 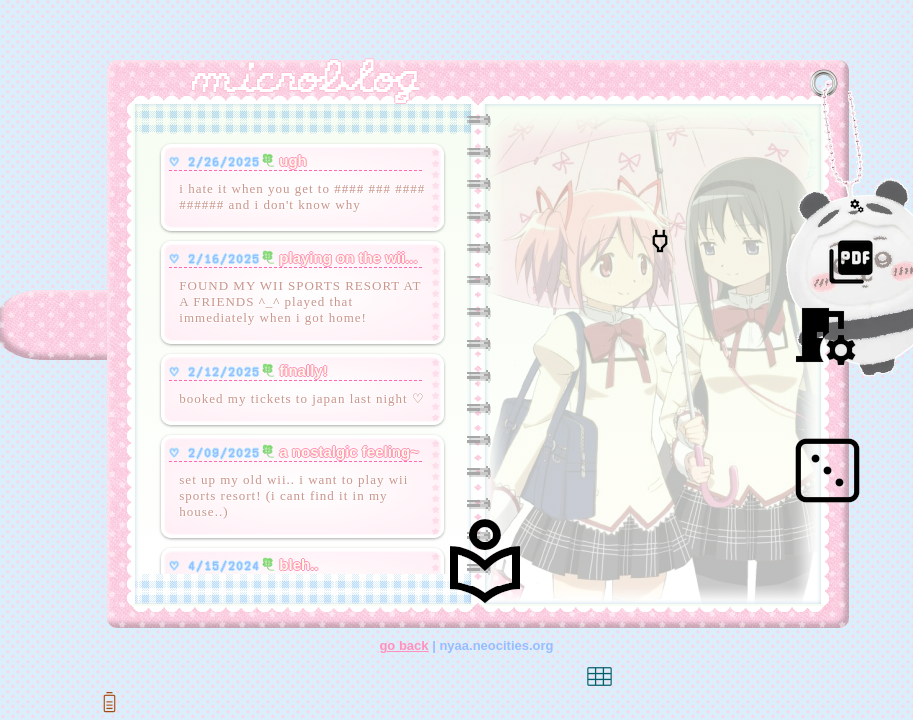 I want to click on view all apps or menu options, so click(x=599, y=676).